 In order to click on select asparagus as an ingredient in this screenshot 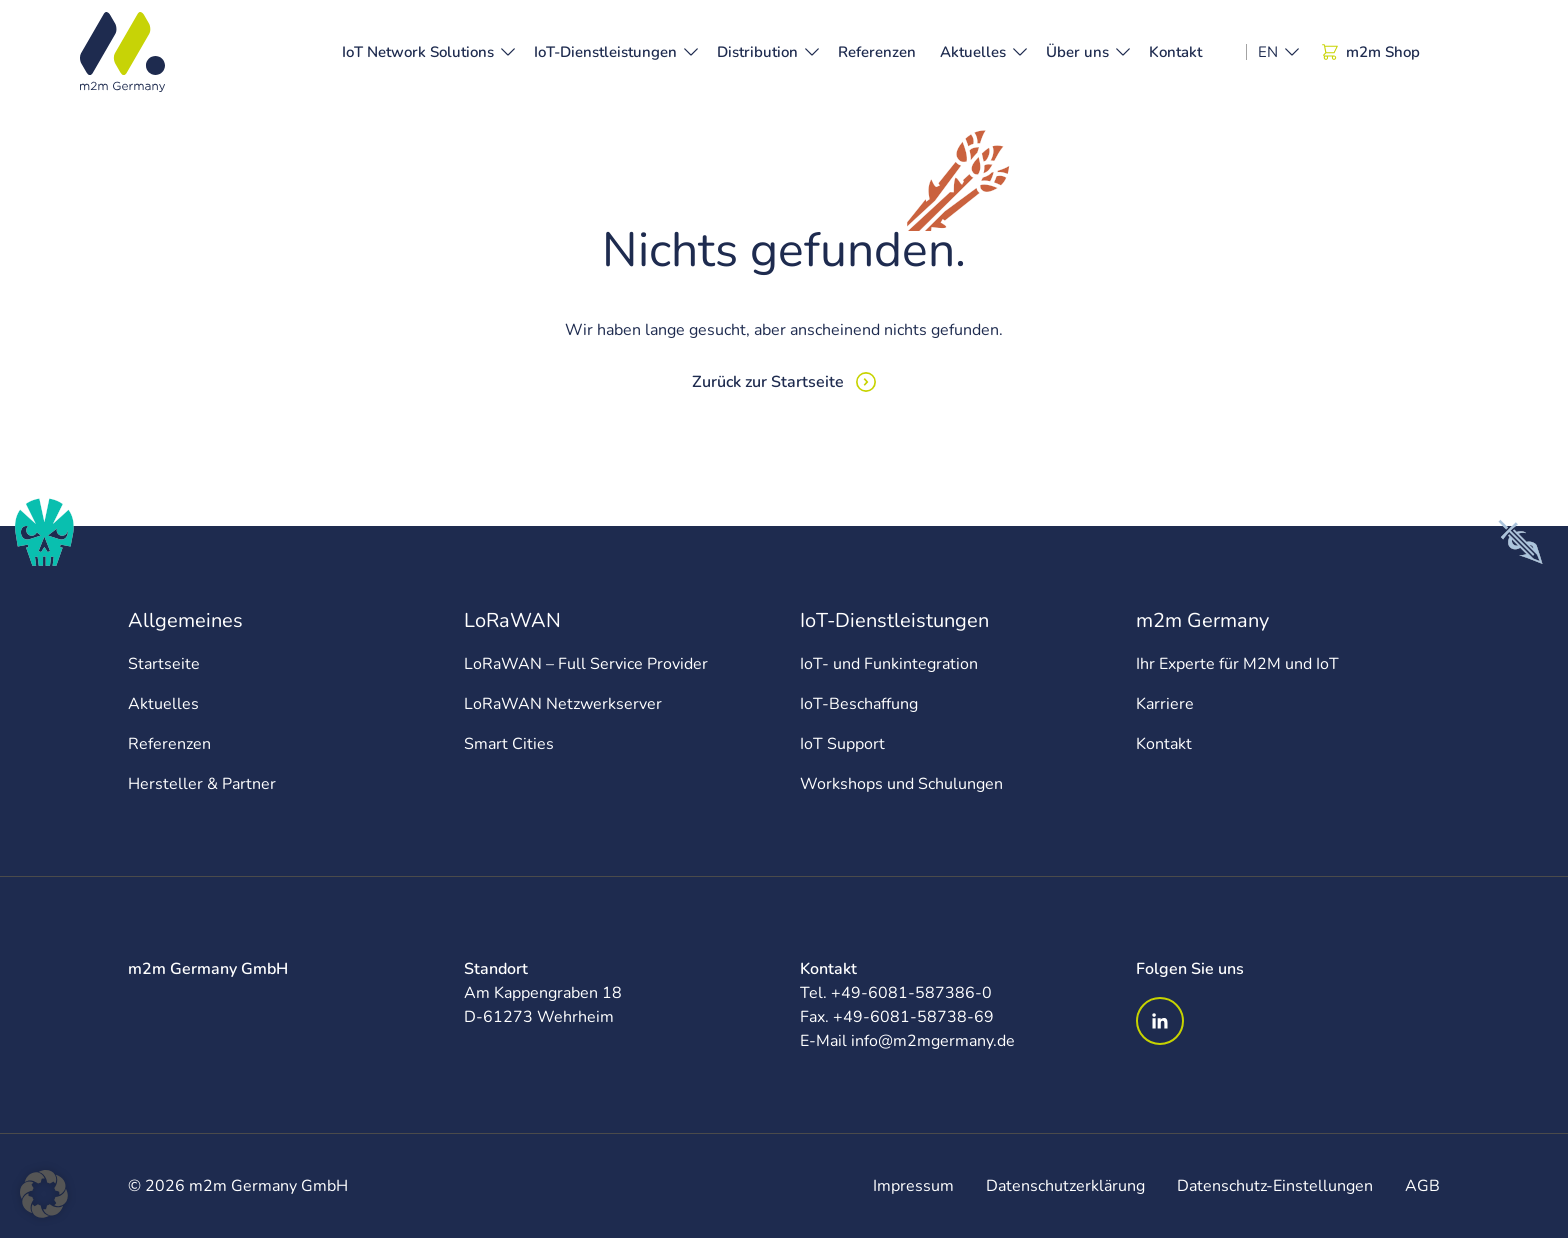, I will do `click(958, 180)`.